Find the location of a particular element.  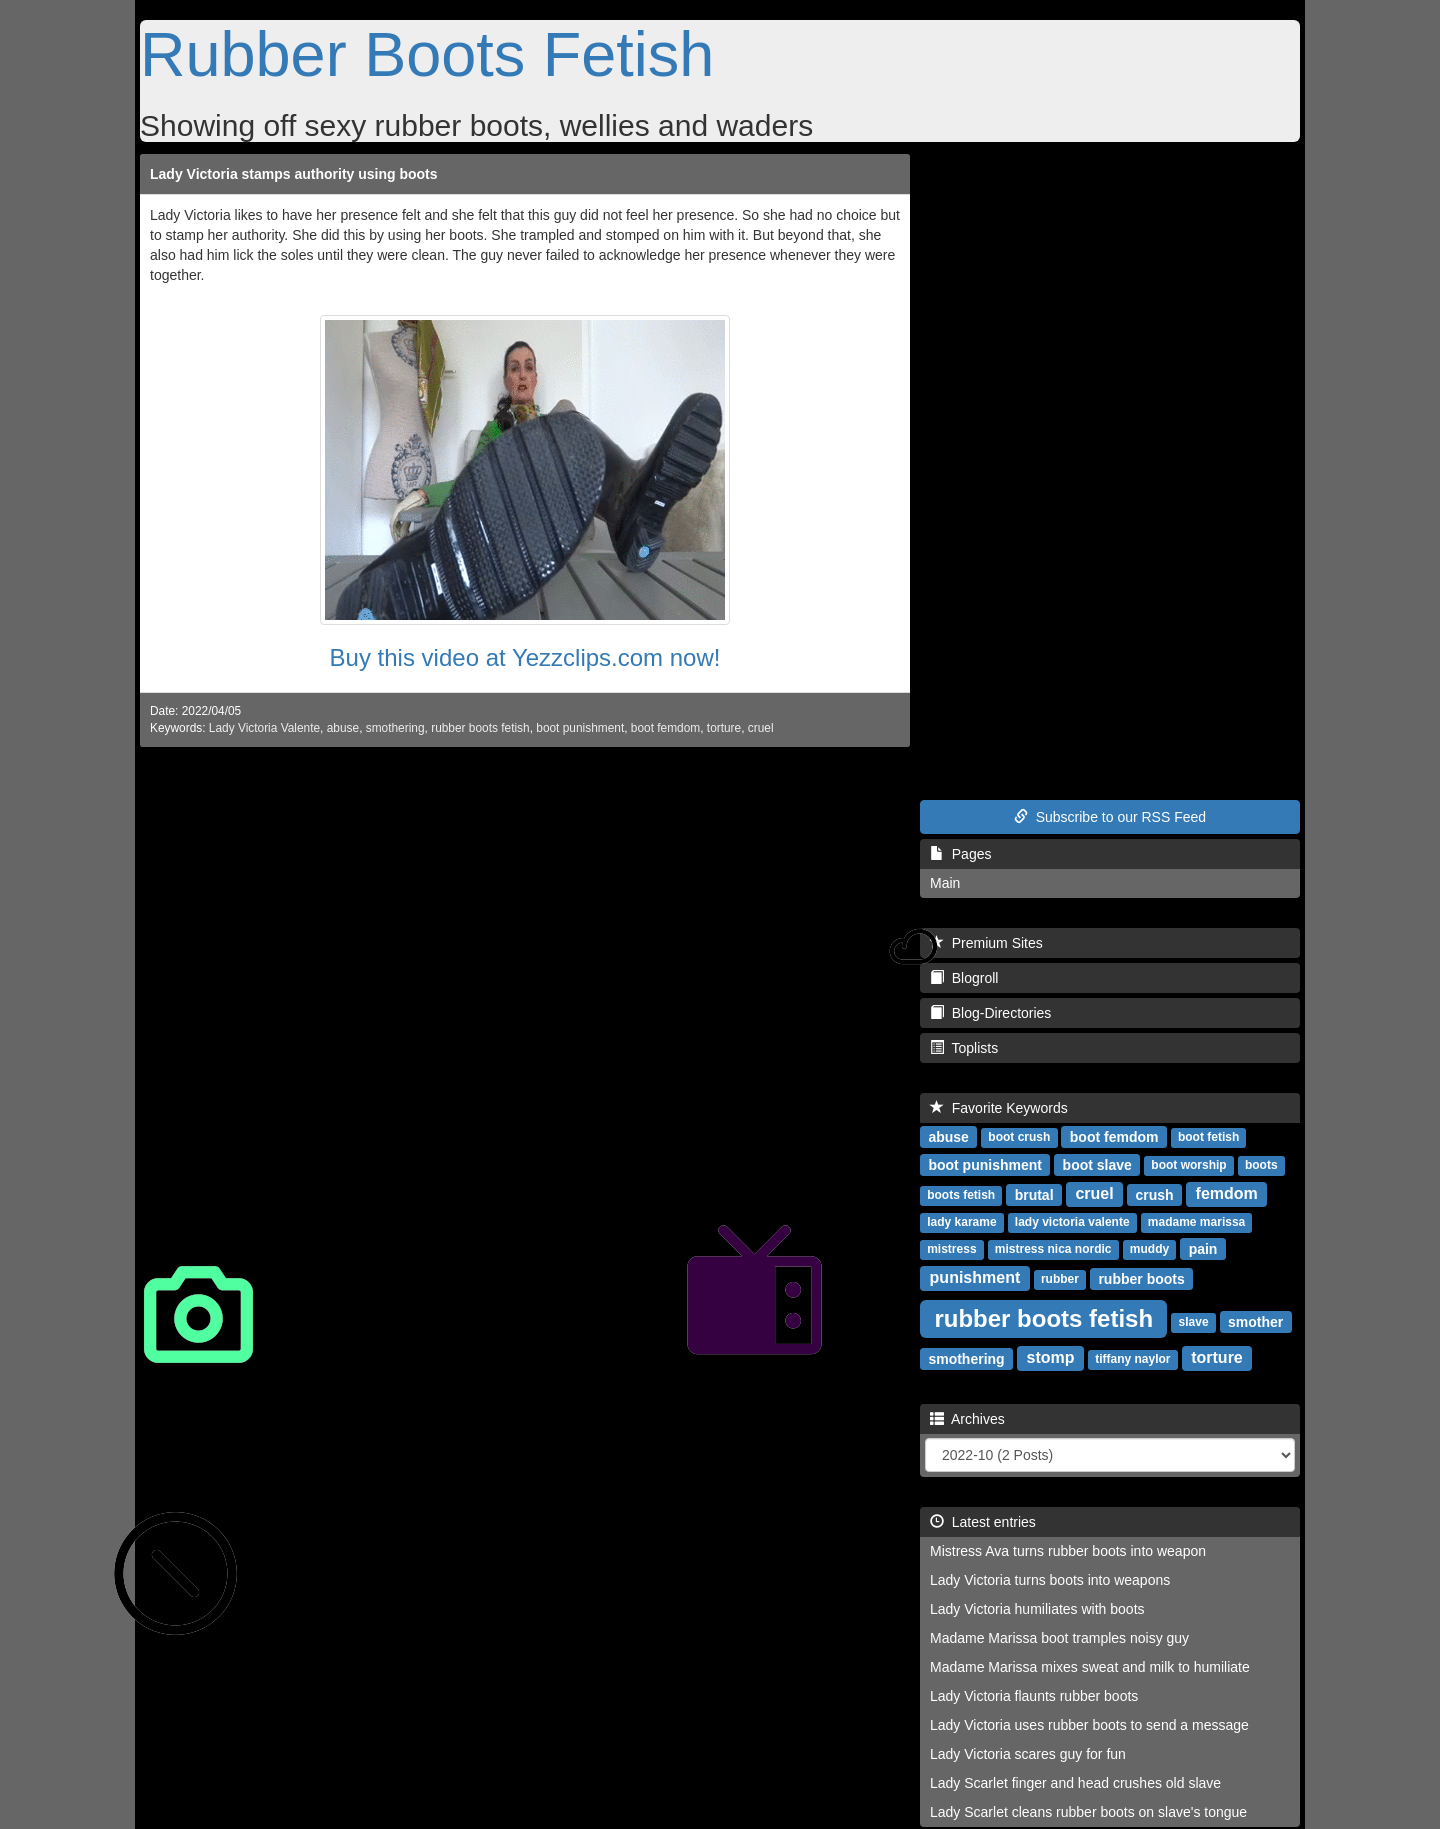

take a photo is located at coordinates (198, 1316).